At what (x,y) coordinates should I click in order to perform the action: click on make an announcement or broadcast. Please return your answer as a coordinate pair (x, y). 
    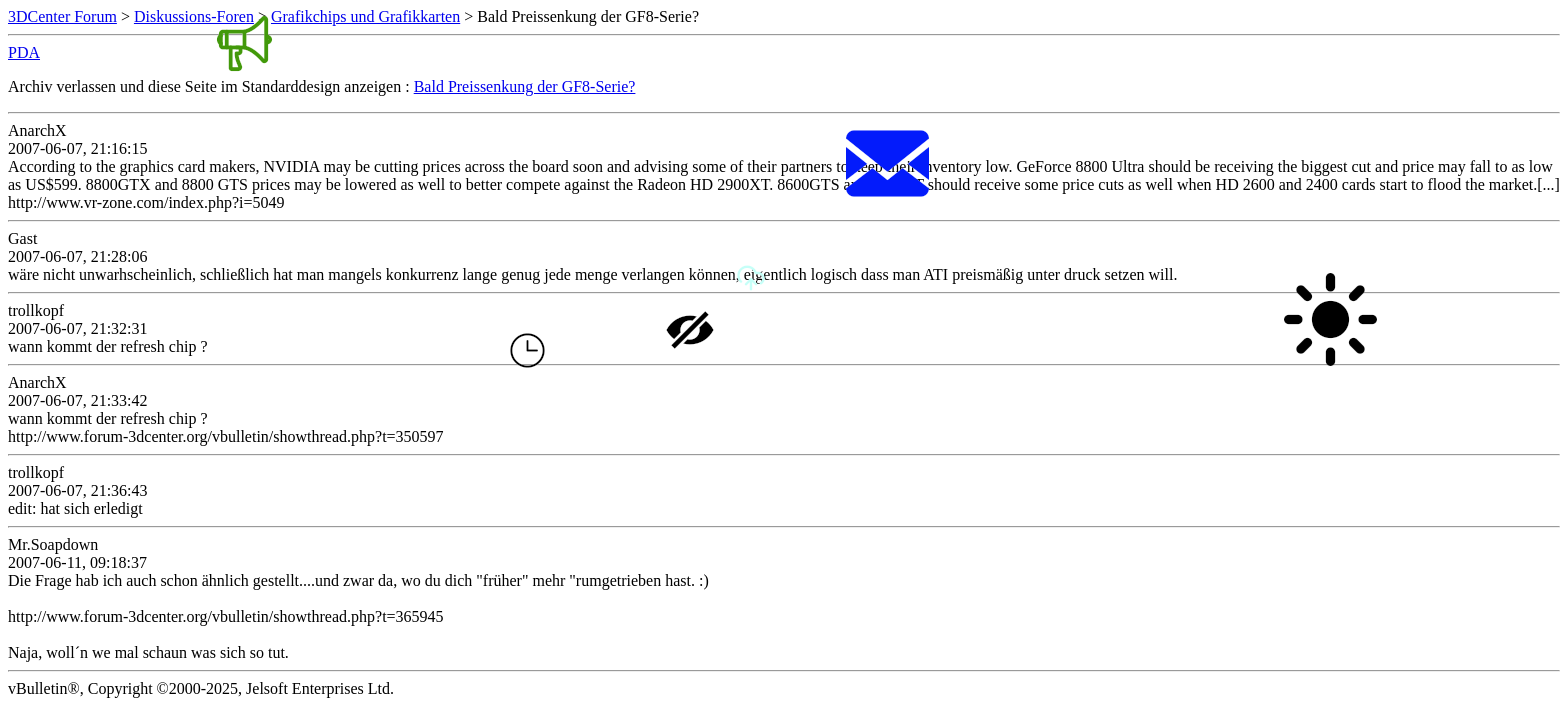
    Looking at the image, I should click on (244, 43).